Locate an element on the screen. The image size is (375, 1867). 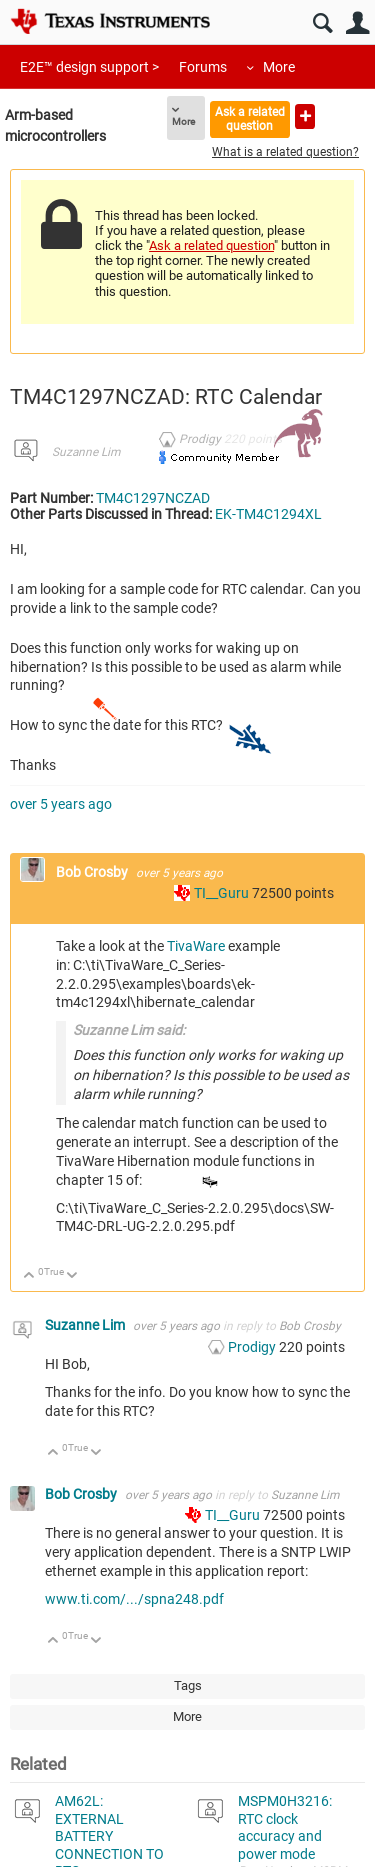
book a hotel or accommodation is located at coordinates (210, 1182).